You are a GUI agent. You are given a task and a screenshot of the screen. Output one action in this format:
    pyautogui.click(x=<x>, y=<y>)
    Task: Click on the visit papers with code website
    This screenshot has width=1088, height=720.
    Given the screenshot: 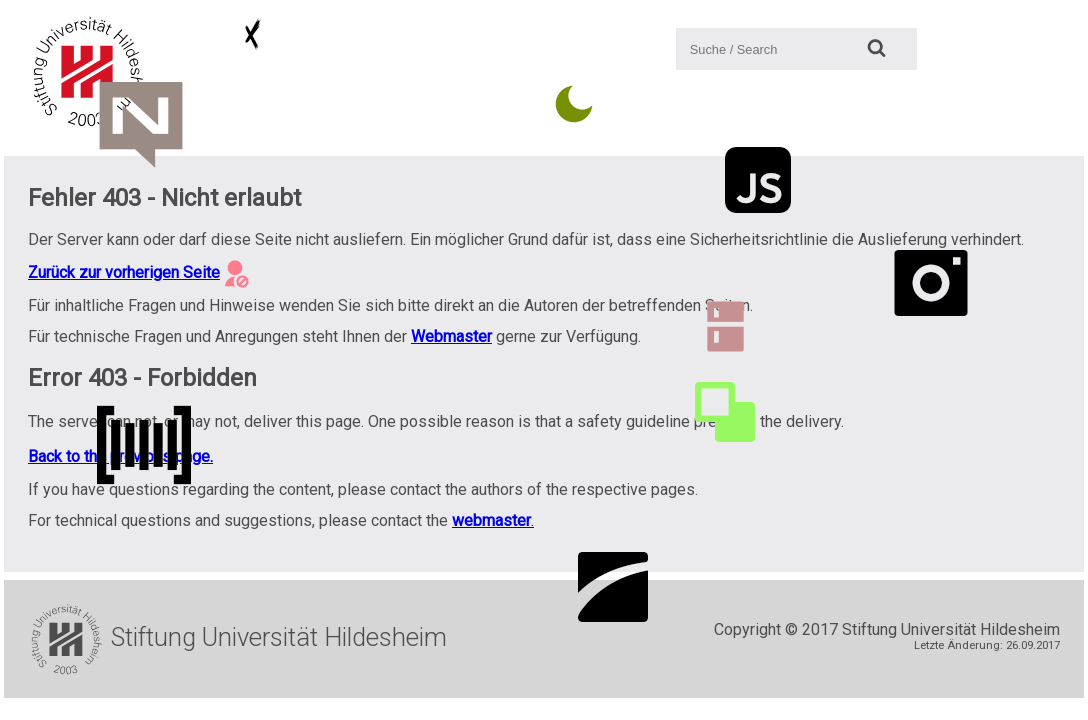 What is the action you would take?
    pyautogui.click(x=144, y=445)
    